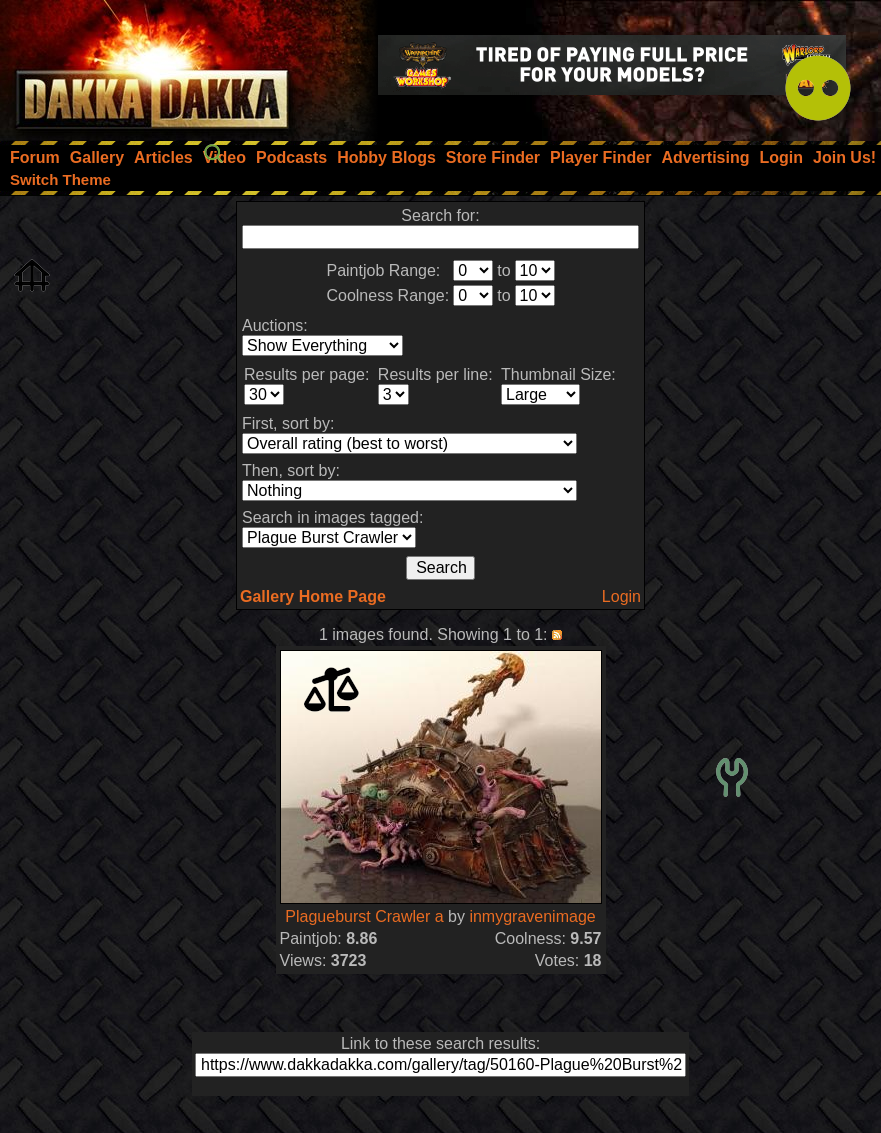 The height and width of the screenshot is (1133, 881). Describe the element at coordinates (331, 689) in the screenshot. I see `indicates an unbalanced comparison or unequal weight` at that location.